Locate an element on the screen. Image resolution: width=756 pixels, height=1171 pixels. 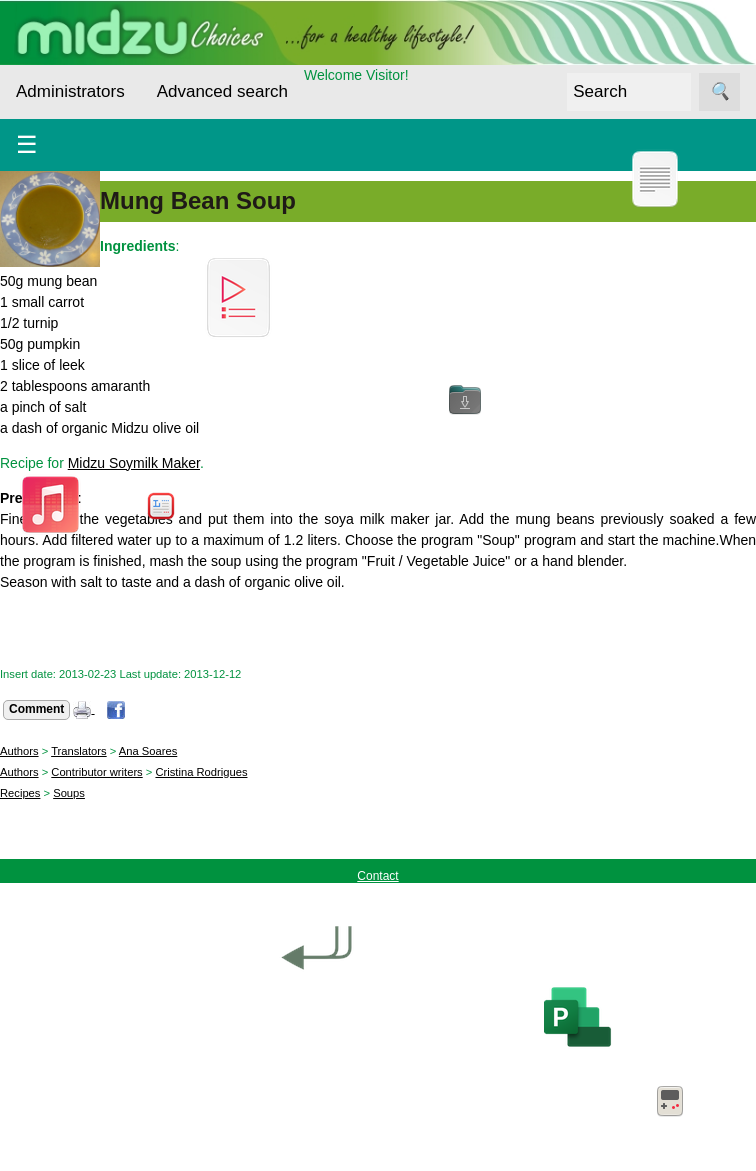
indicates a file or folder contains documents is located at coordinates (655, 179).